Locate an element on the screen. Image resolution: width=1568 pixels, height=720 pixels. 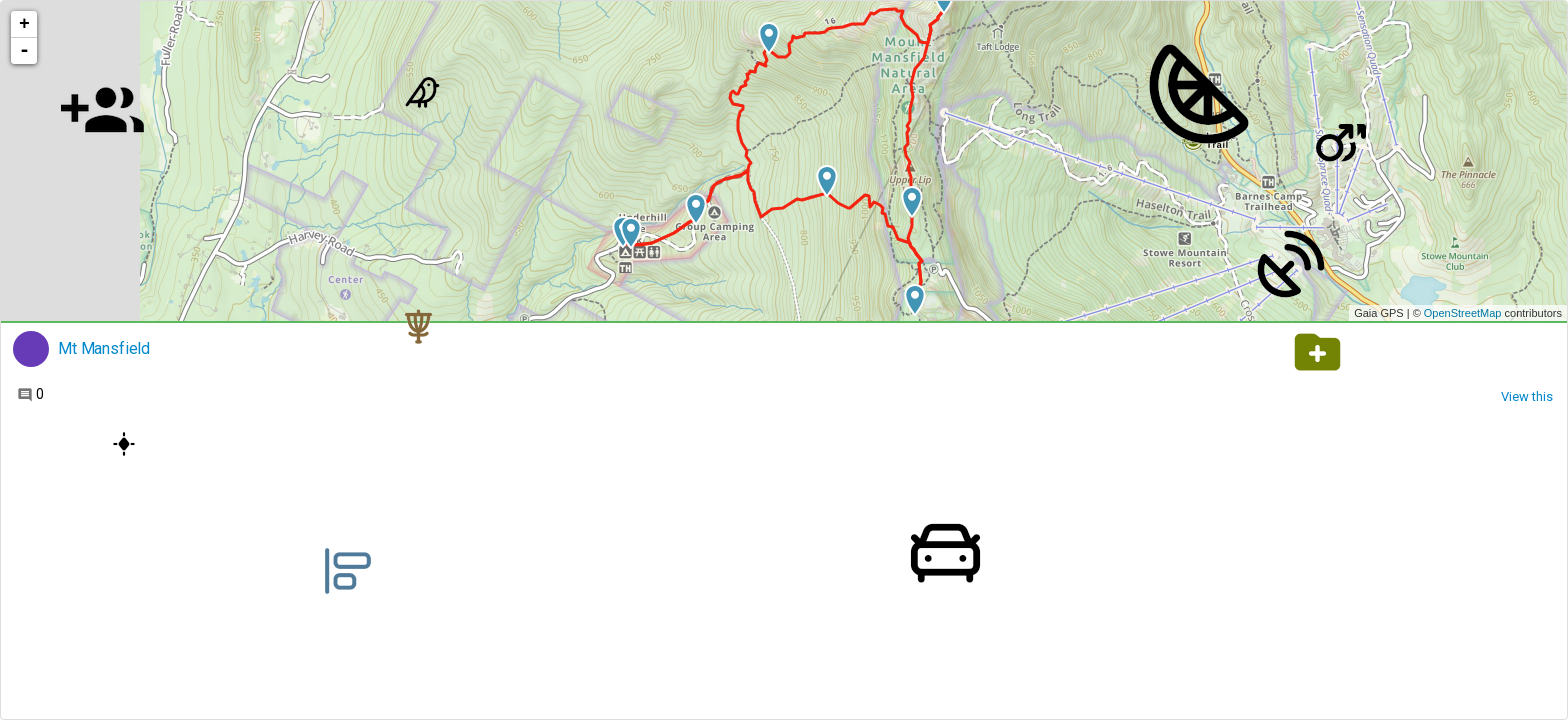
access vehicle or car-related settings is located at coordinates (945, 551).